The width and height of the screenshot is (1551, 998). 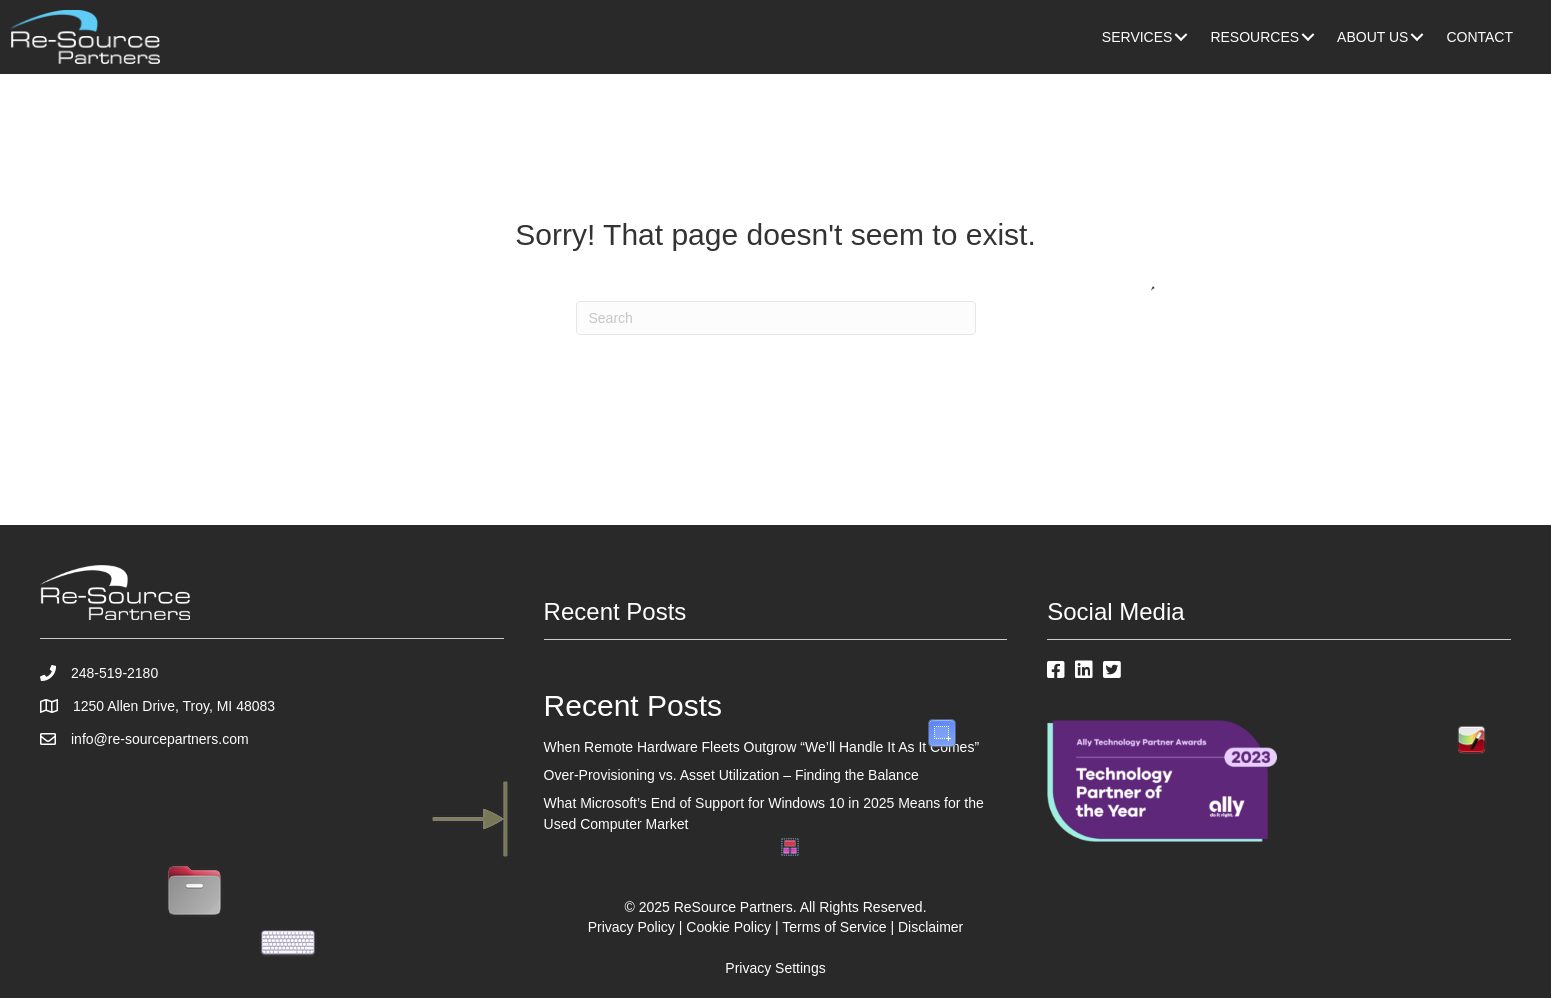 I want to click on take a screenshot, so click(x=942, y=733).